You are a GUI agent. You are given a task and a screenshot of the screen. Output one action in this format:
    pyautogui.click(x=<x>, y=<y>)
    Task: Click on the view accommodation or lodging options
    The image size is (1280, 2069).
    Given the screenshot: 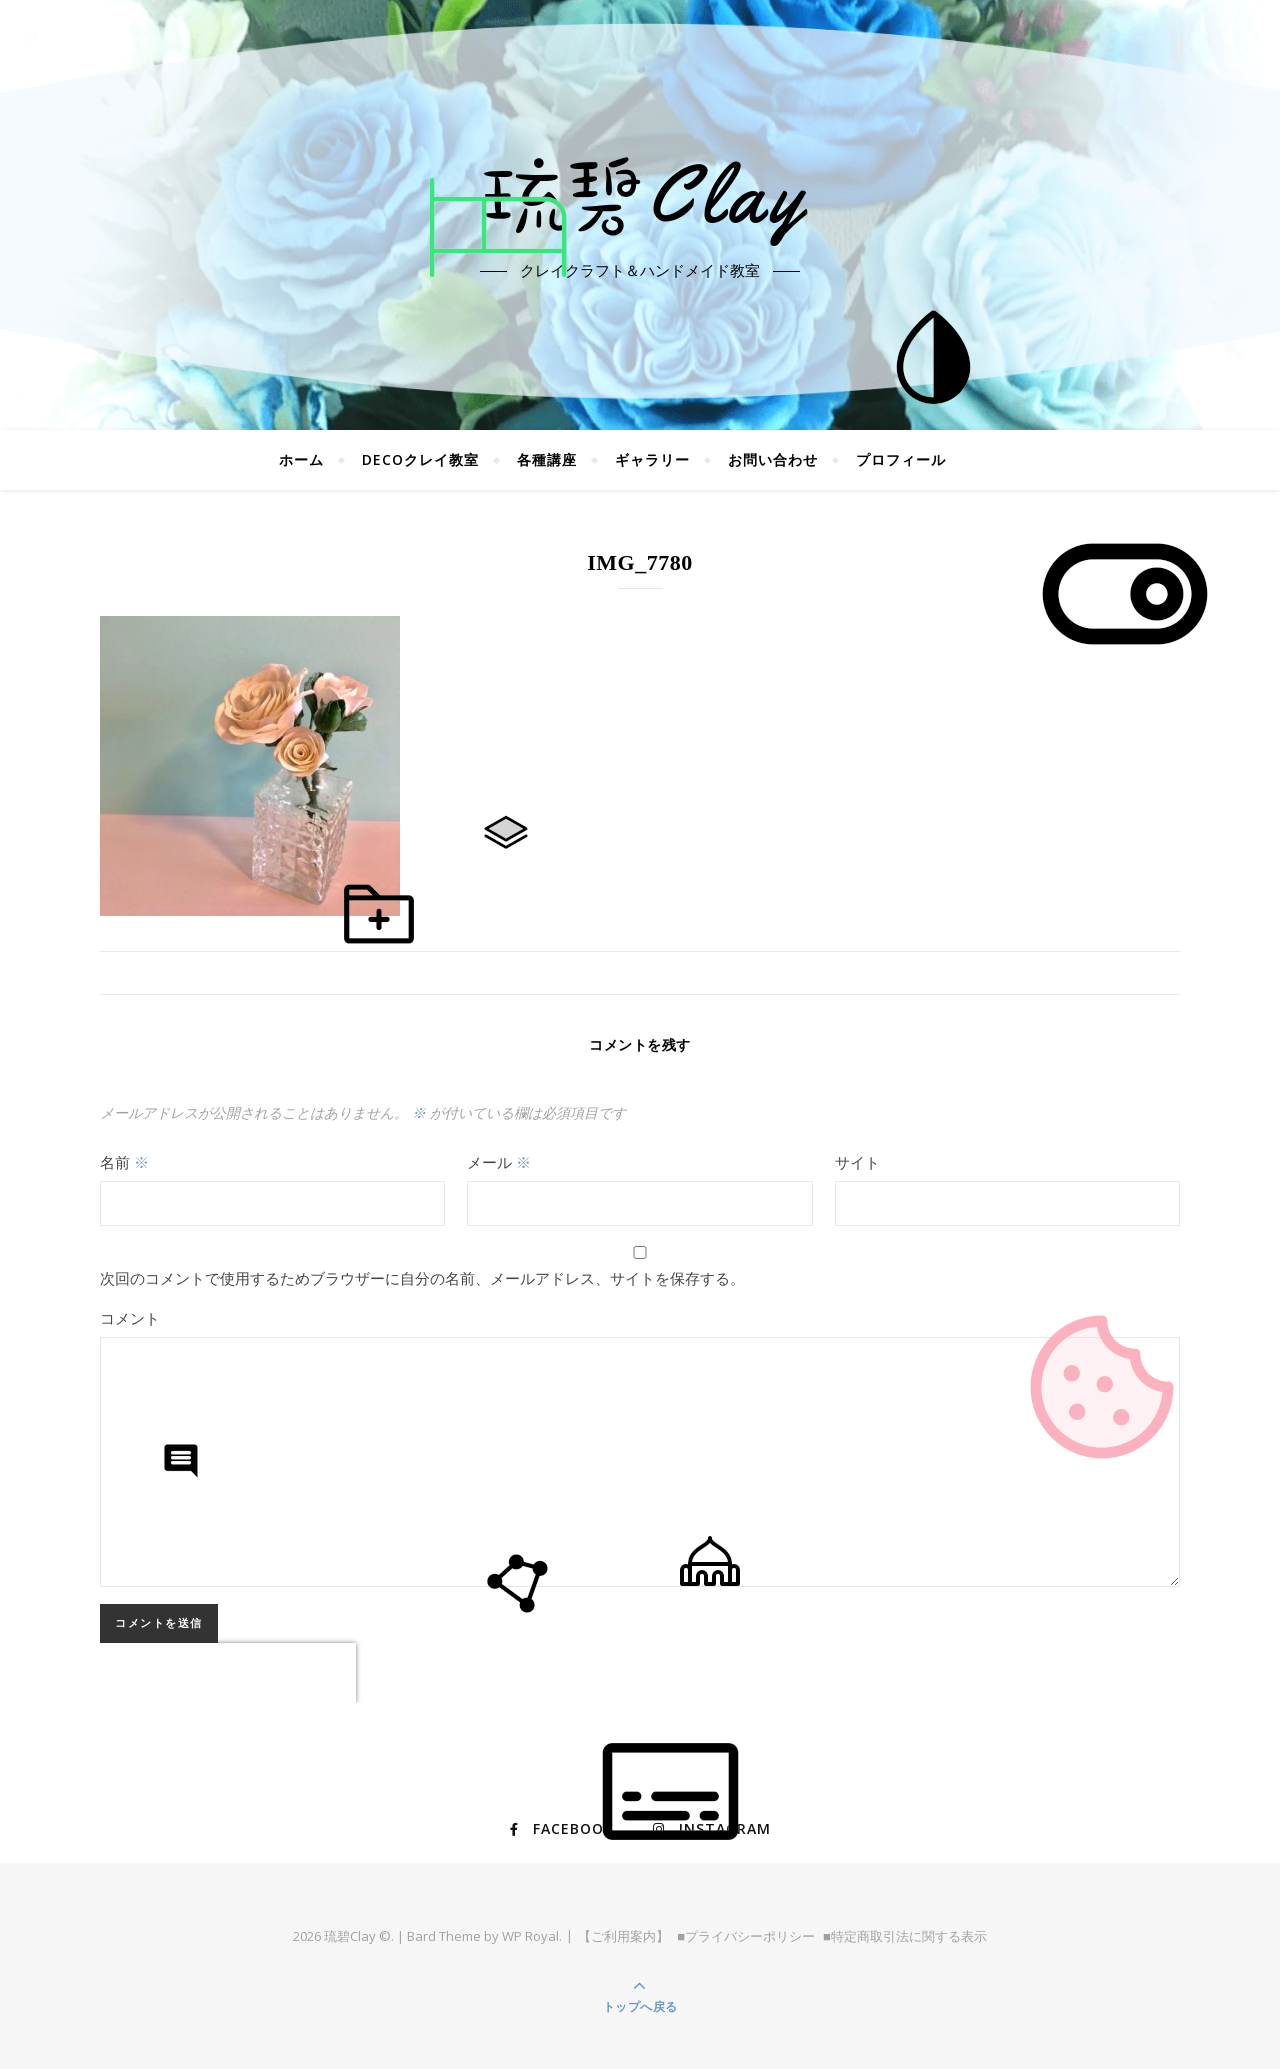 What is the action you would take?
    pyautogui.click(x=493, y=227)
    